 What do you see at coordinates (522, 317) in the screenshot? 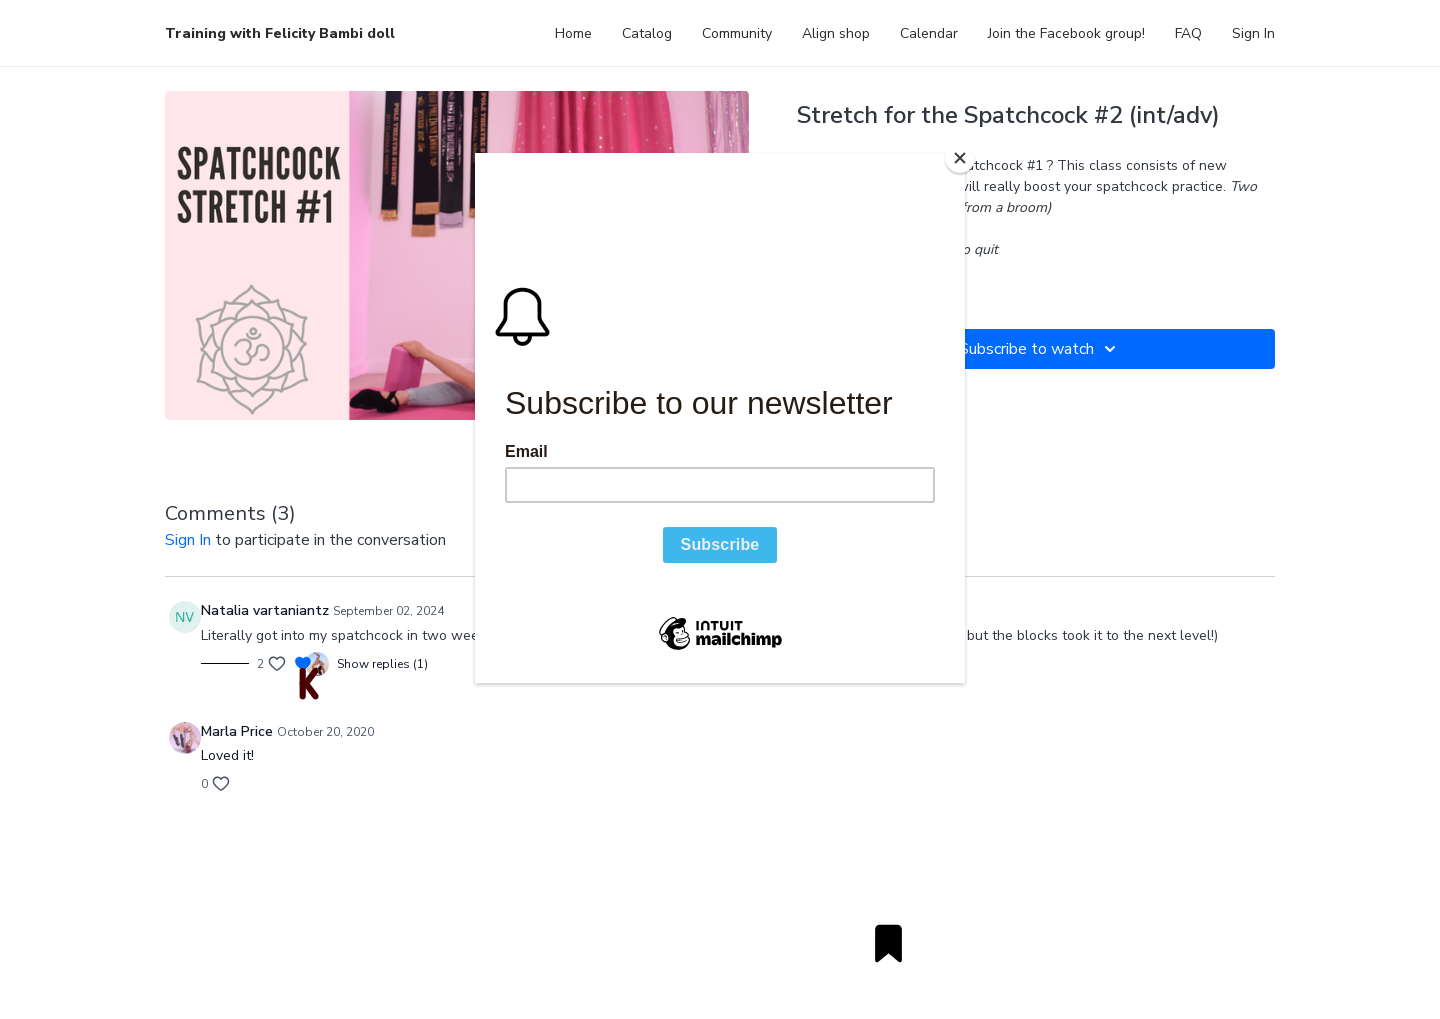
I see `view notifications` at bounding box center [522, 317].